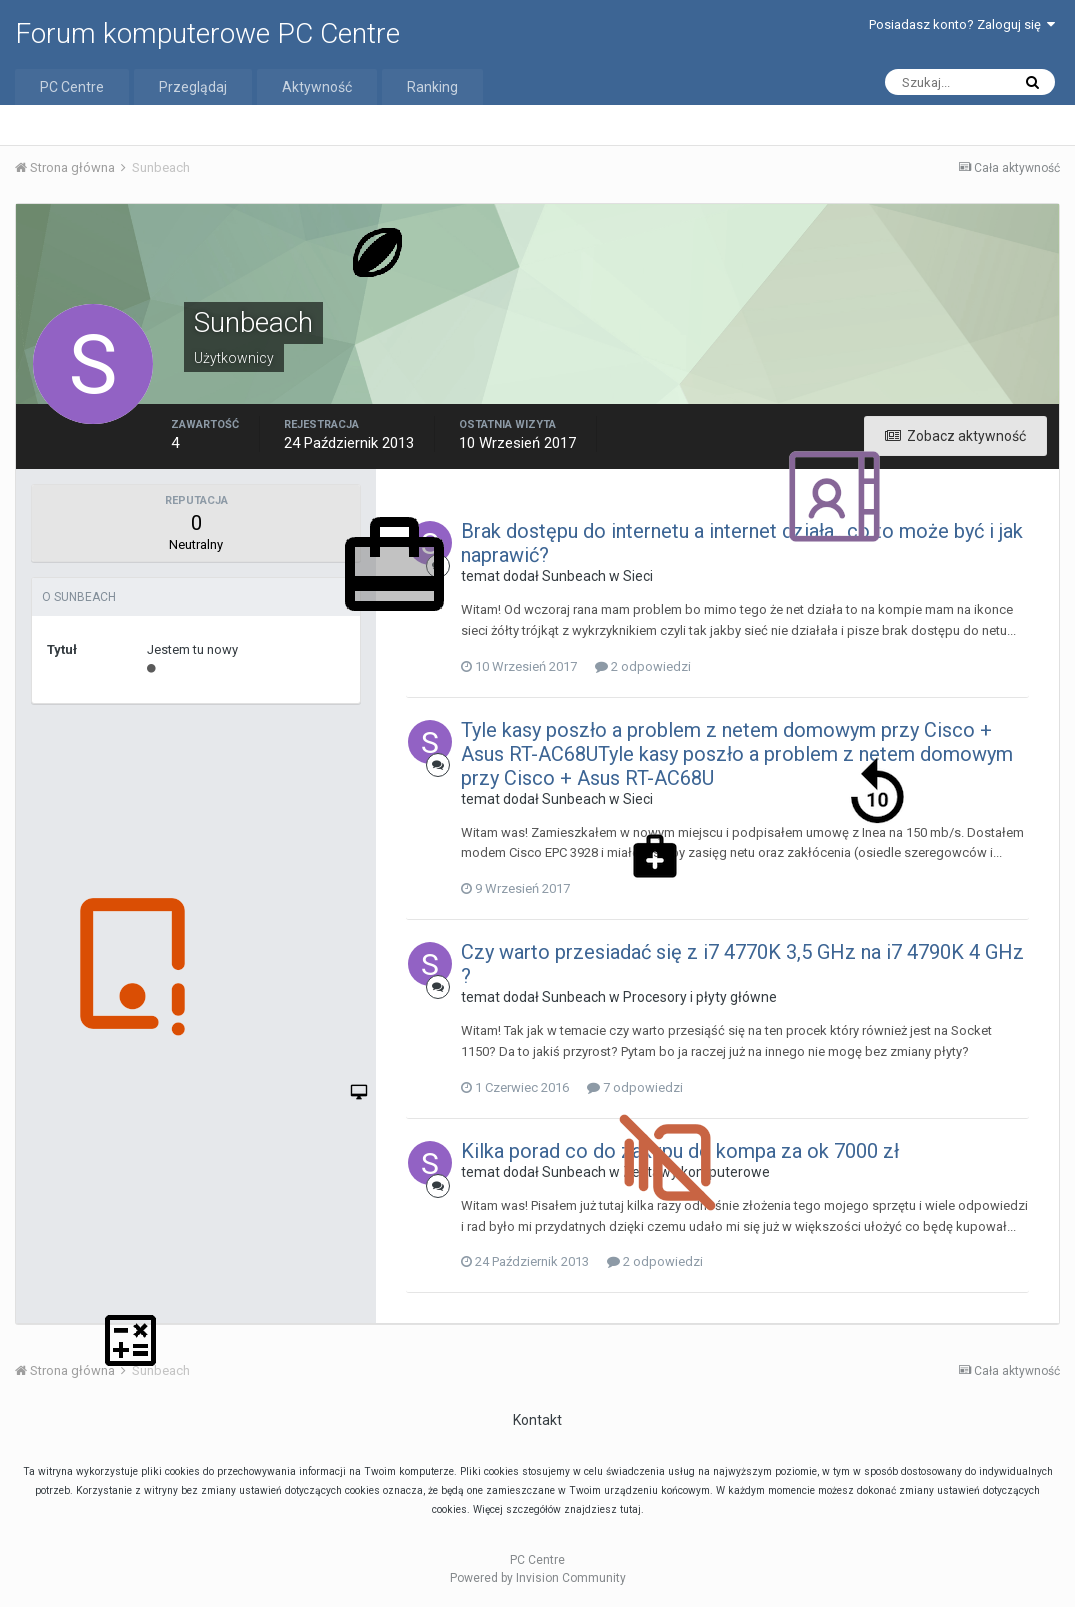 Image resolution: width=1075 pixels, height=1607 pixels. Describe the element at coordinates (667, 1162) in the screenshot. I see `version history unavailable` at that location.